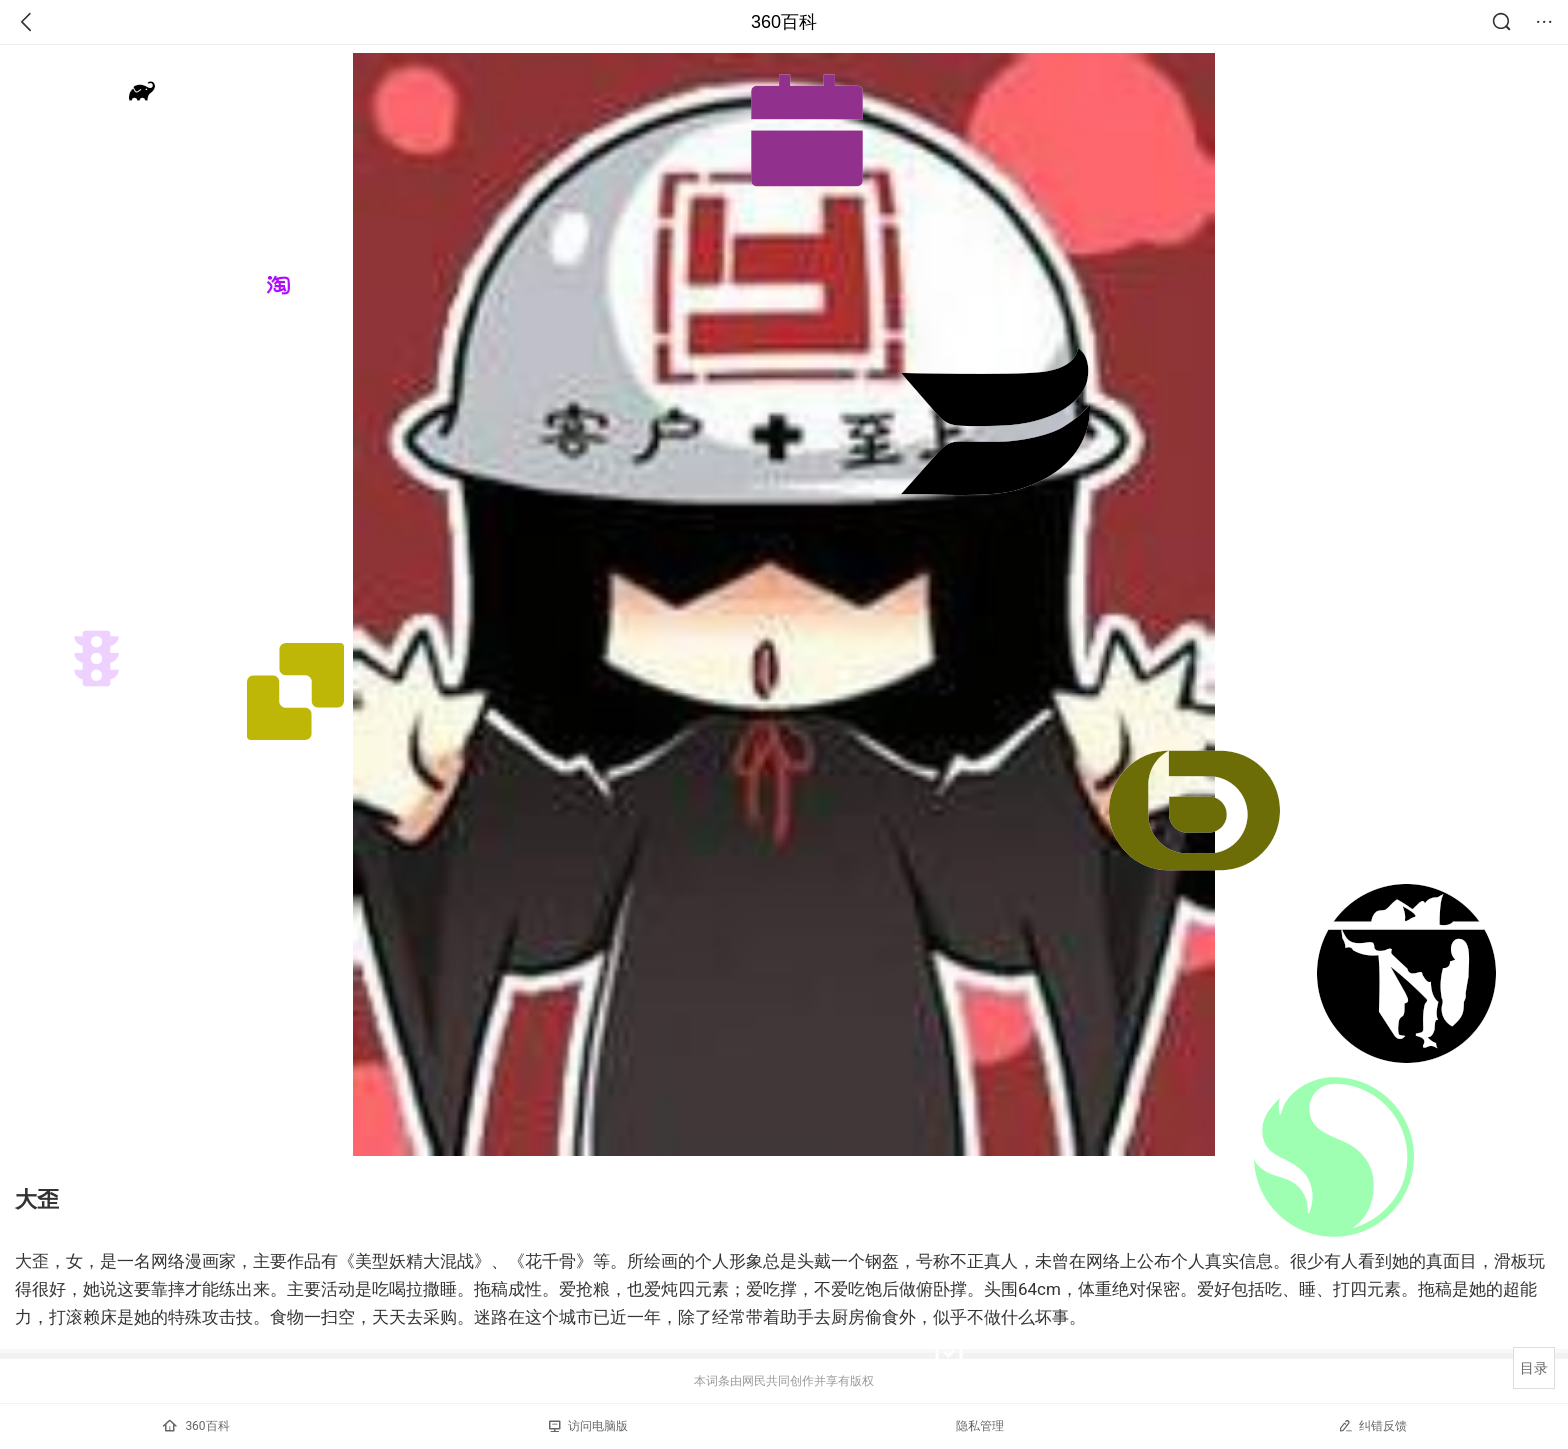  I want to click on wistia video hosting platform logo, so click(995, 421).